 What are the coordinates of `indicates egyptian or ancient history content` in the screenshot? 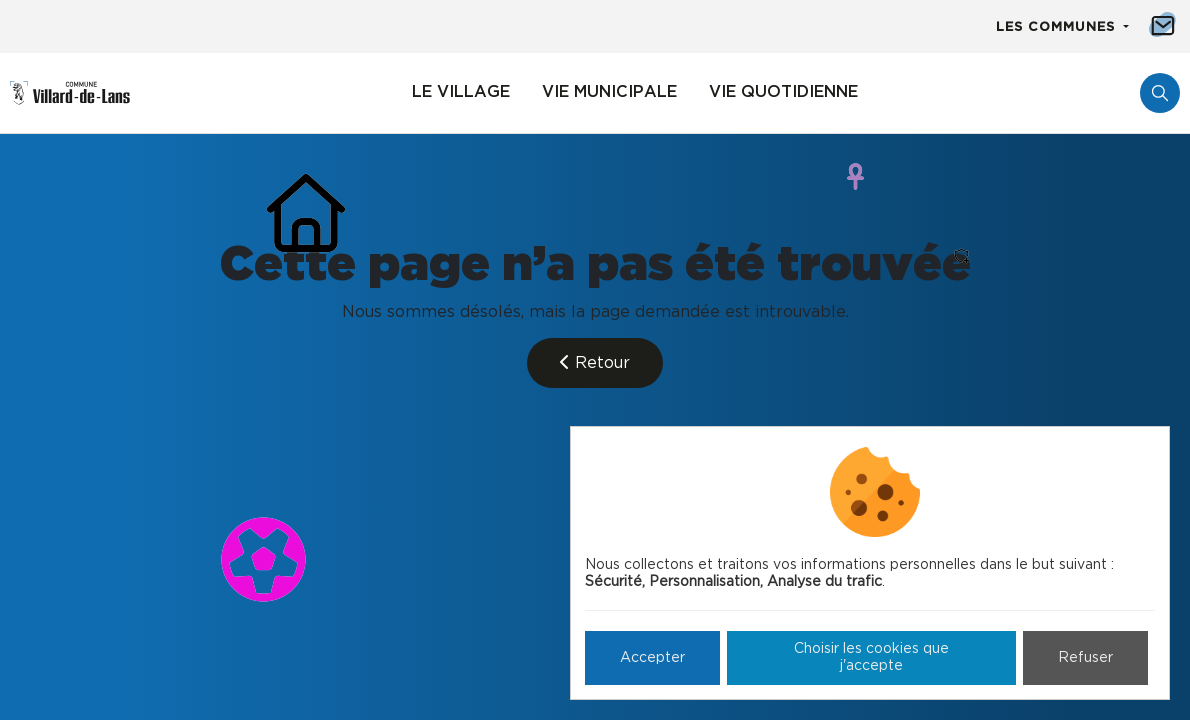 It's located at (855, 176).